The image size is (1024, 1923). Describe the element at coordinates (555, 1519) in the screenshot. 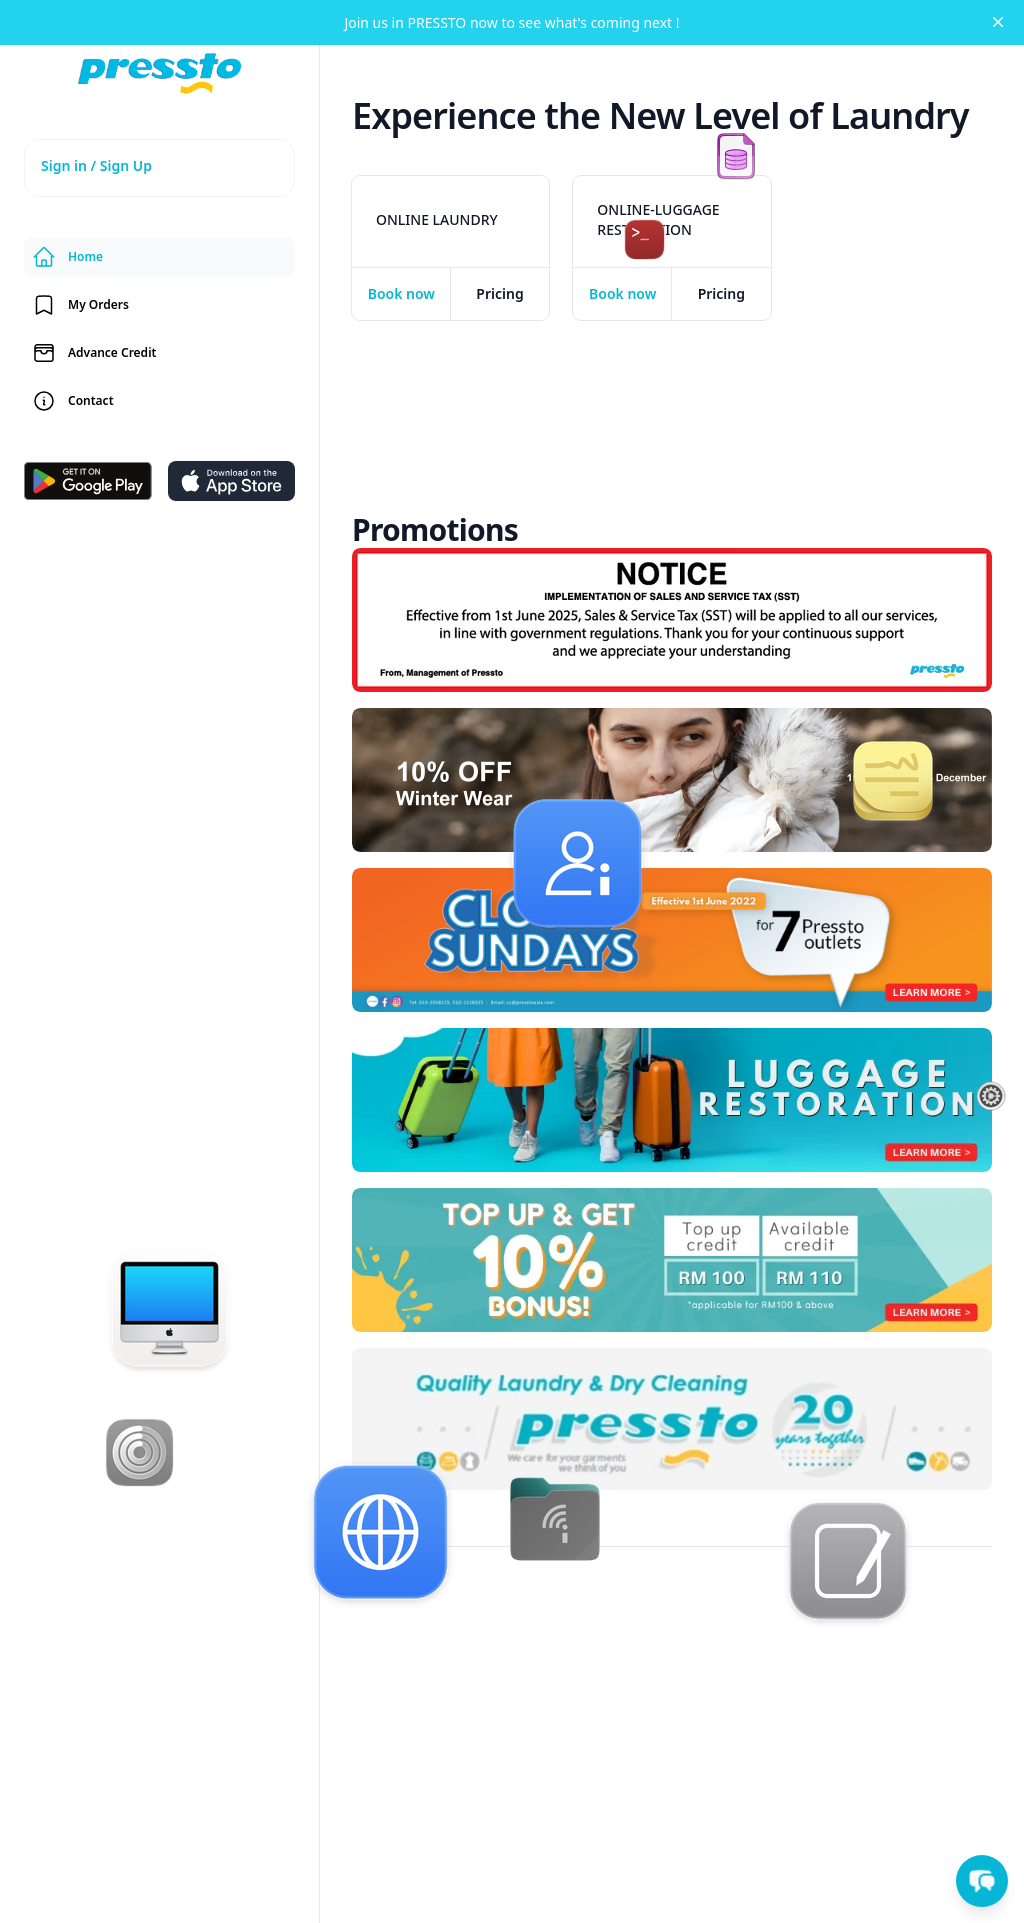

I see `open insync cloud sync folder` at that location.